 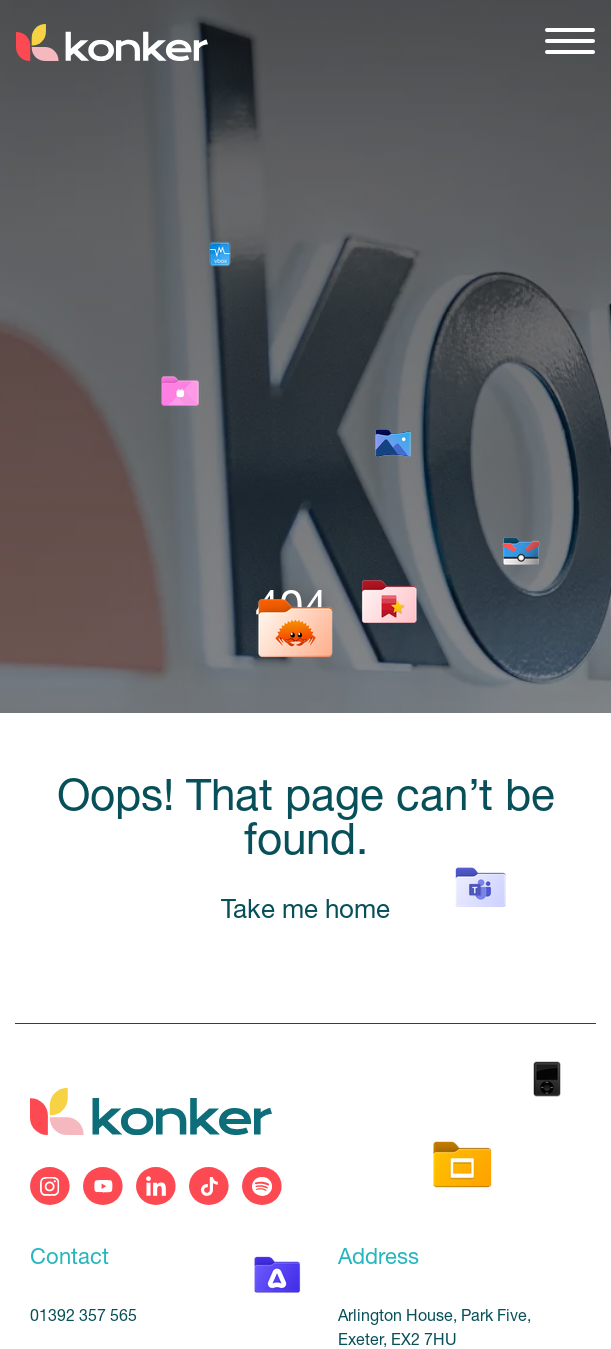 What do you see at coordinates (180, 392) in the screenshot?
I see `open android marshmallow system folder` at bounding box center [180, 392].